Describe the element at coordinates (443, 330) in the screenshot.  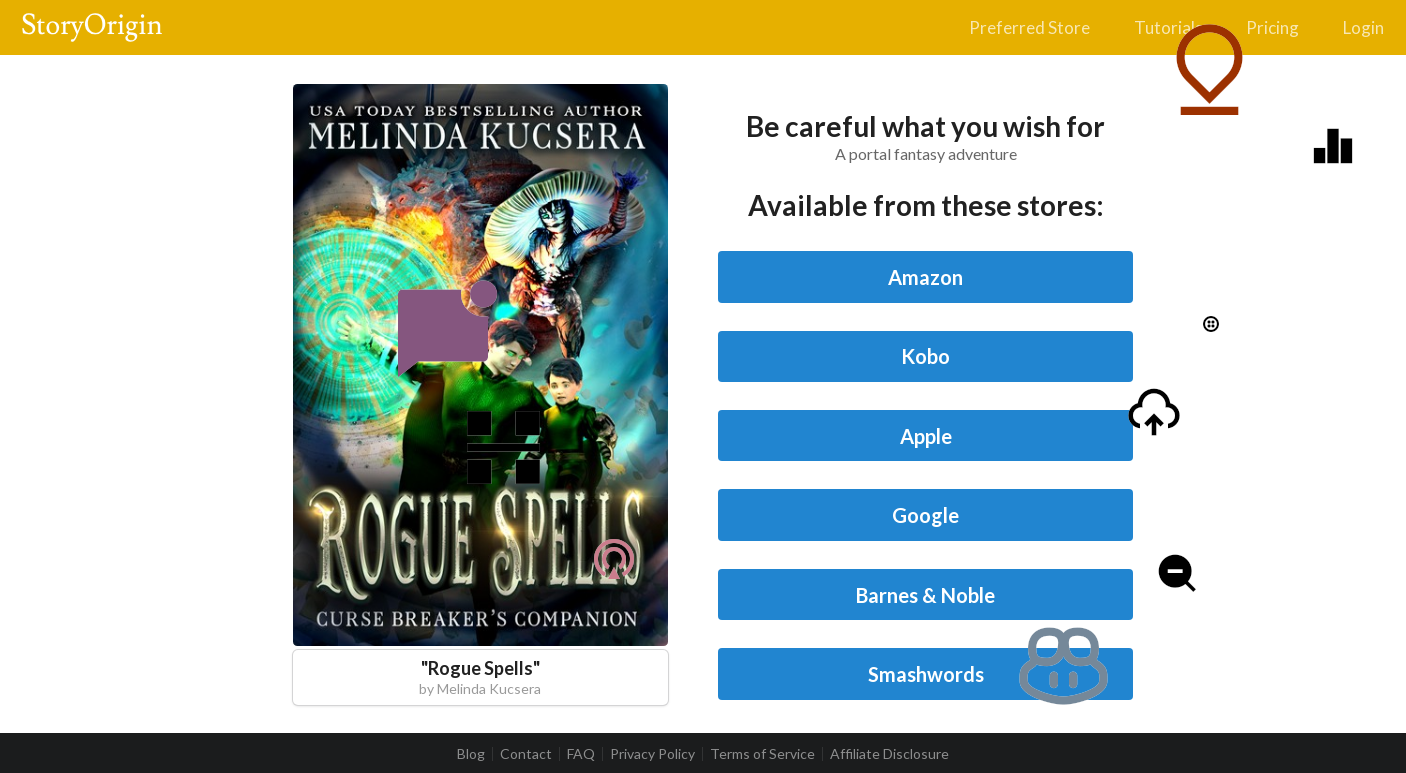
I see `indicates unread messages in chat` at that location.